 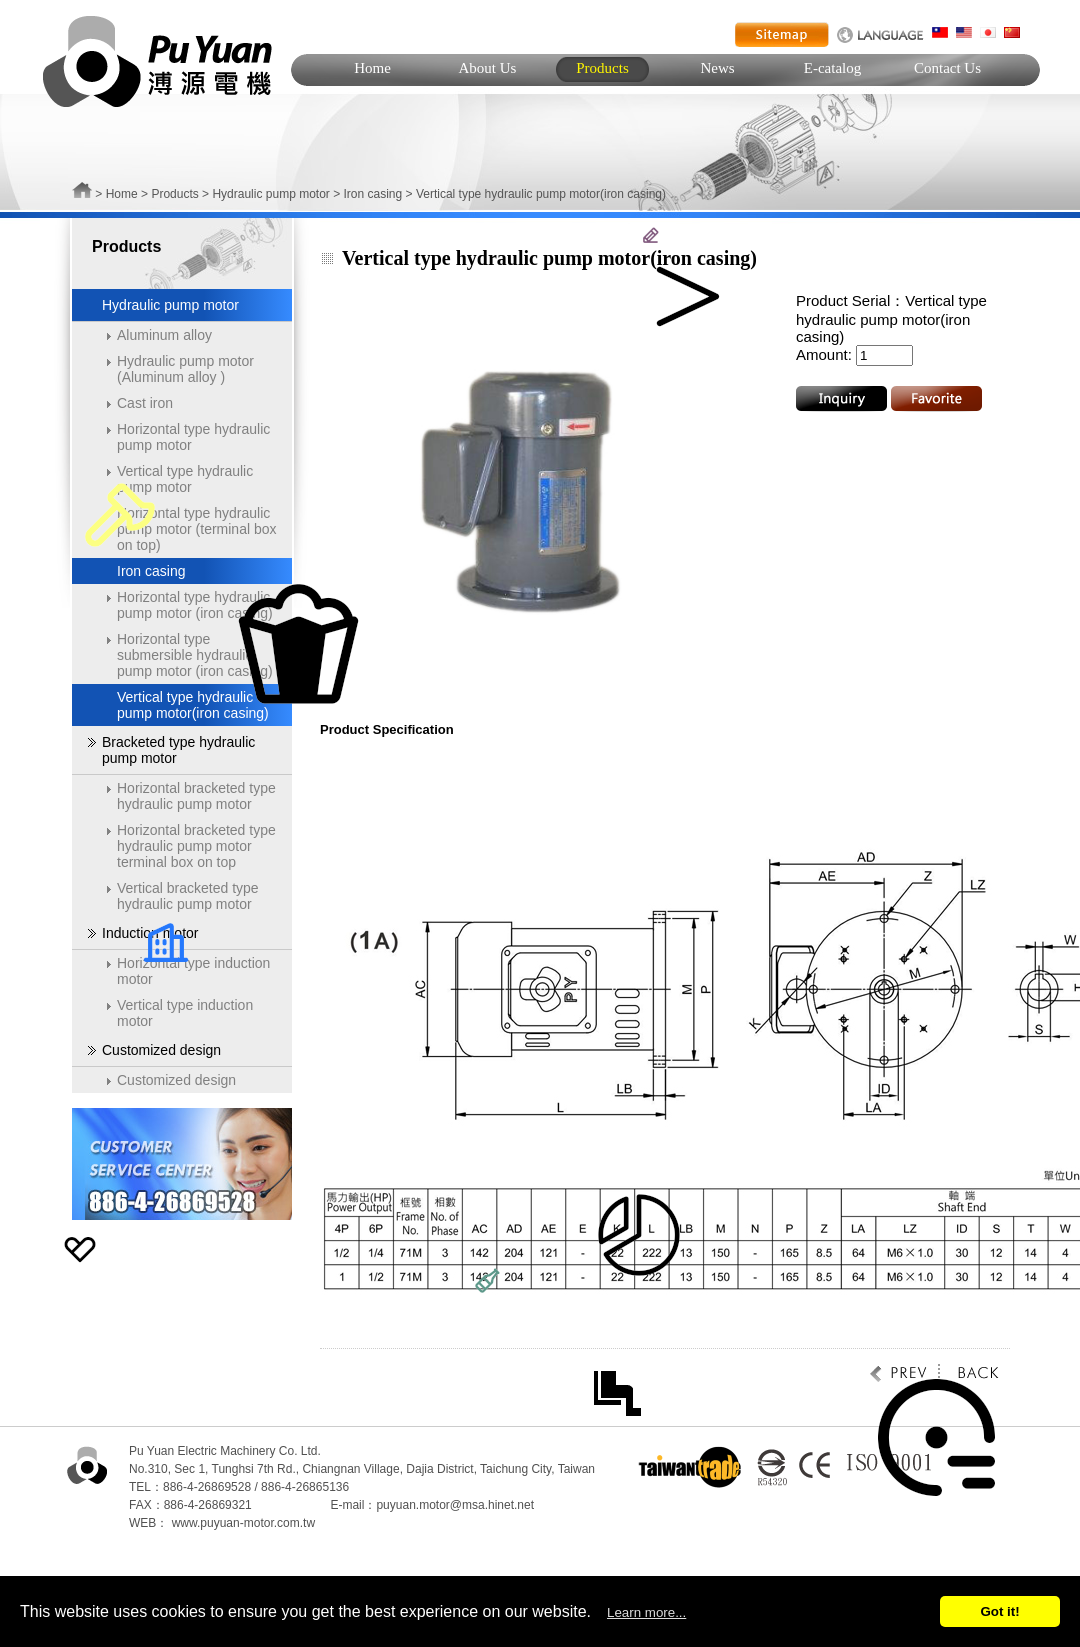 What do you see at coordinates (639, 1235) in the screenshot?
I see `view analytics or statistics breakdown` at bounding box center [639, 1235].